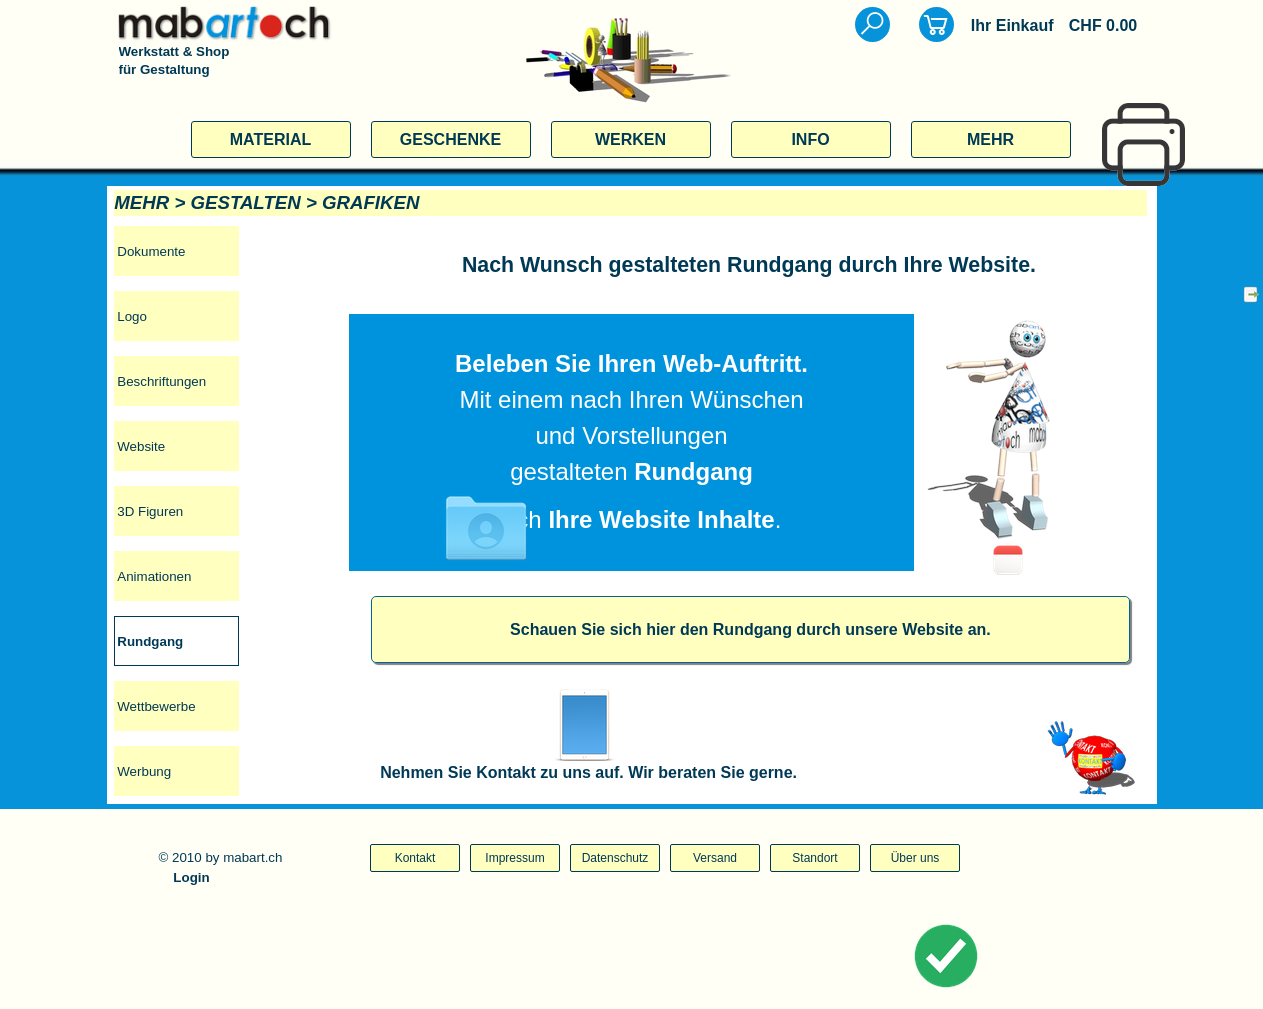 This screenshot has width=1263, height=1009. What do you see at coordinates (584, 725) in the screenshot?
I see `iPad with cellular connectivity` at bounding box center [584, 725].